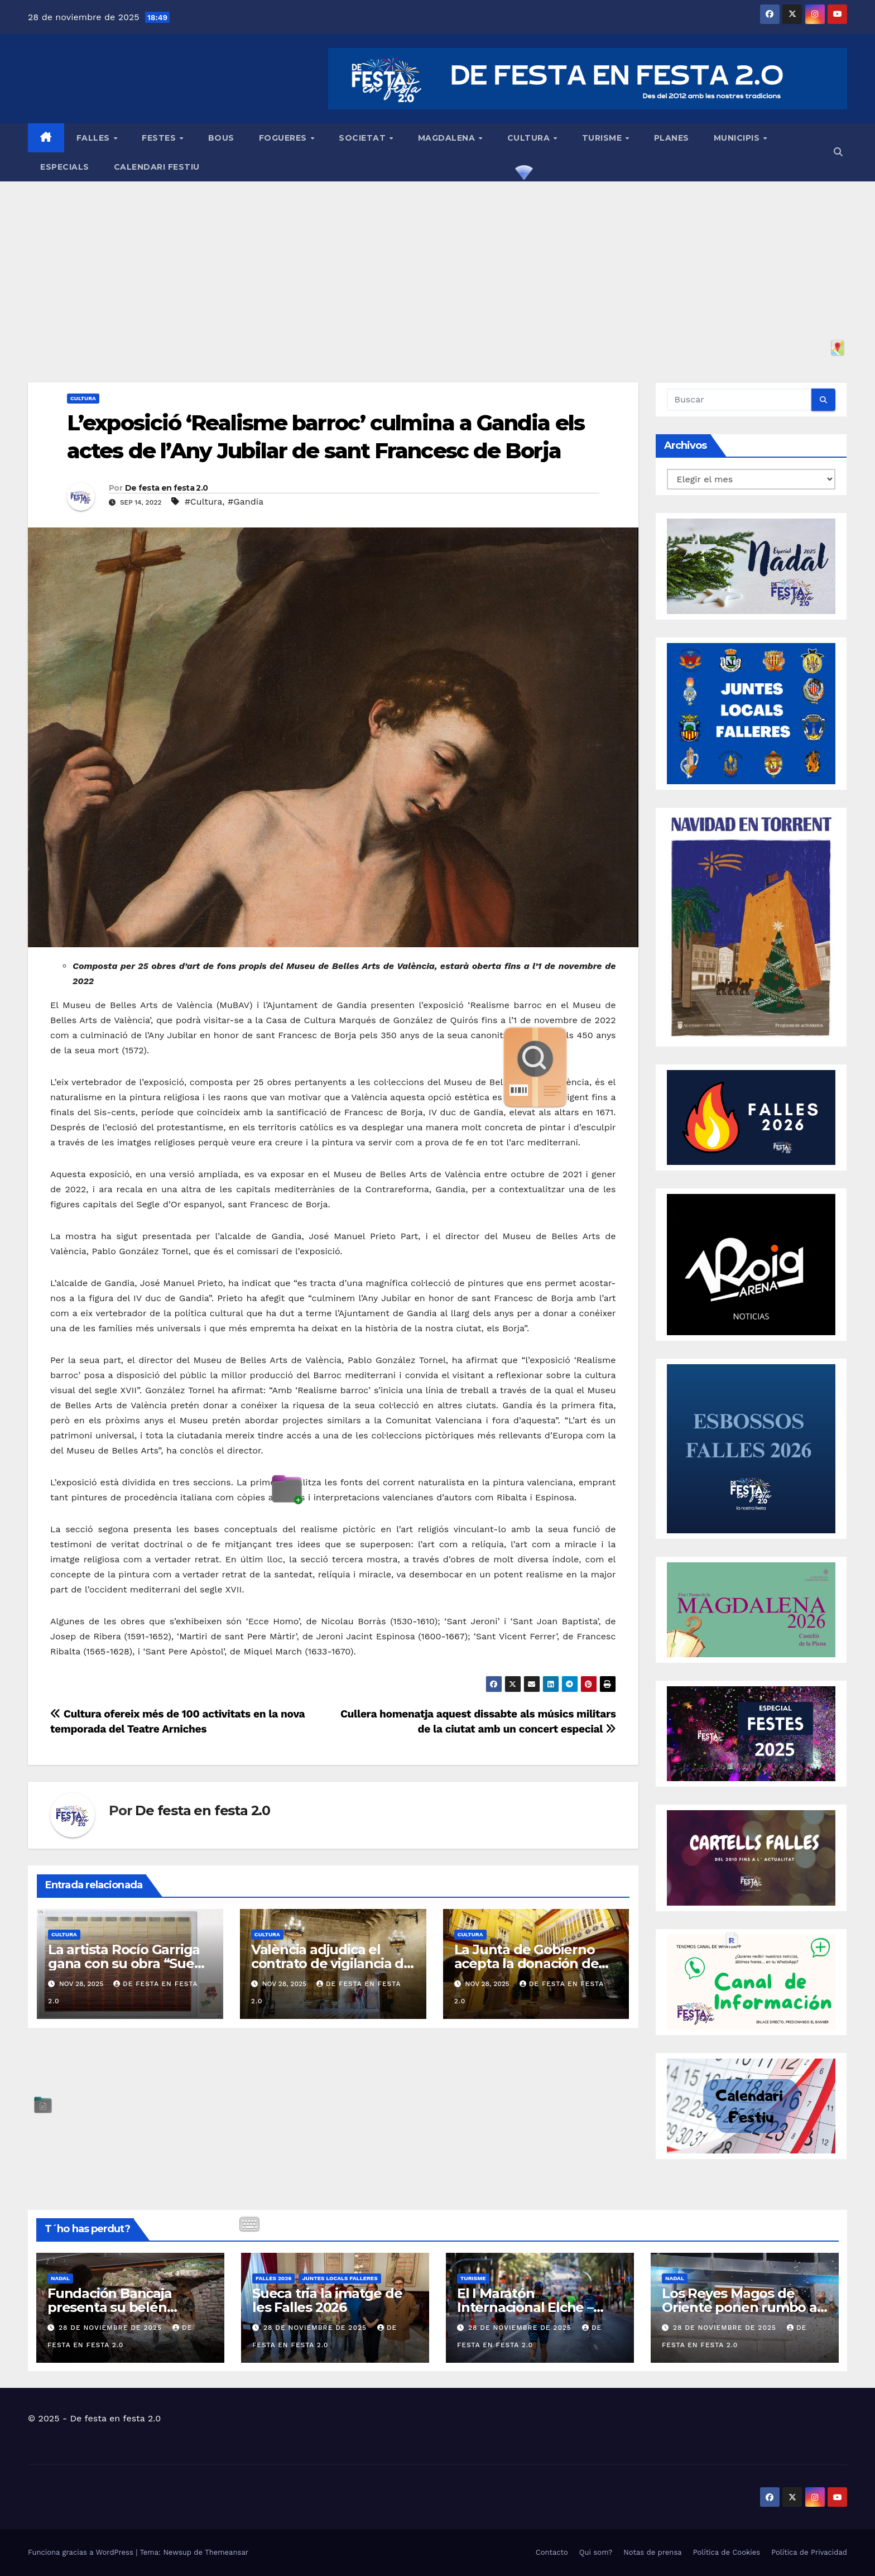  What do you see at coordinates (838, 348) in the screenshot?
I see `open a GPX route or waypoint file` at bounding box center [838, 348].